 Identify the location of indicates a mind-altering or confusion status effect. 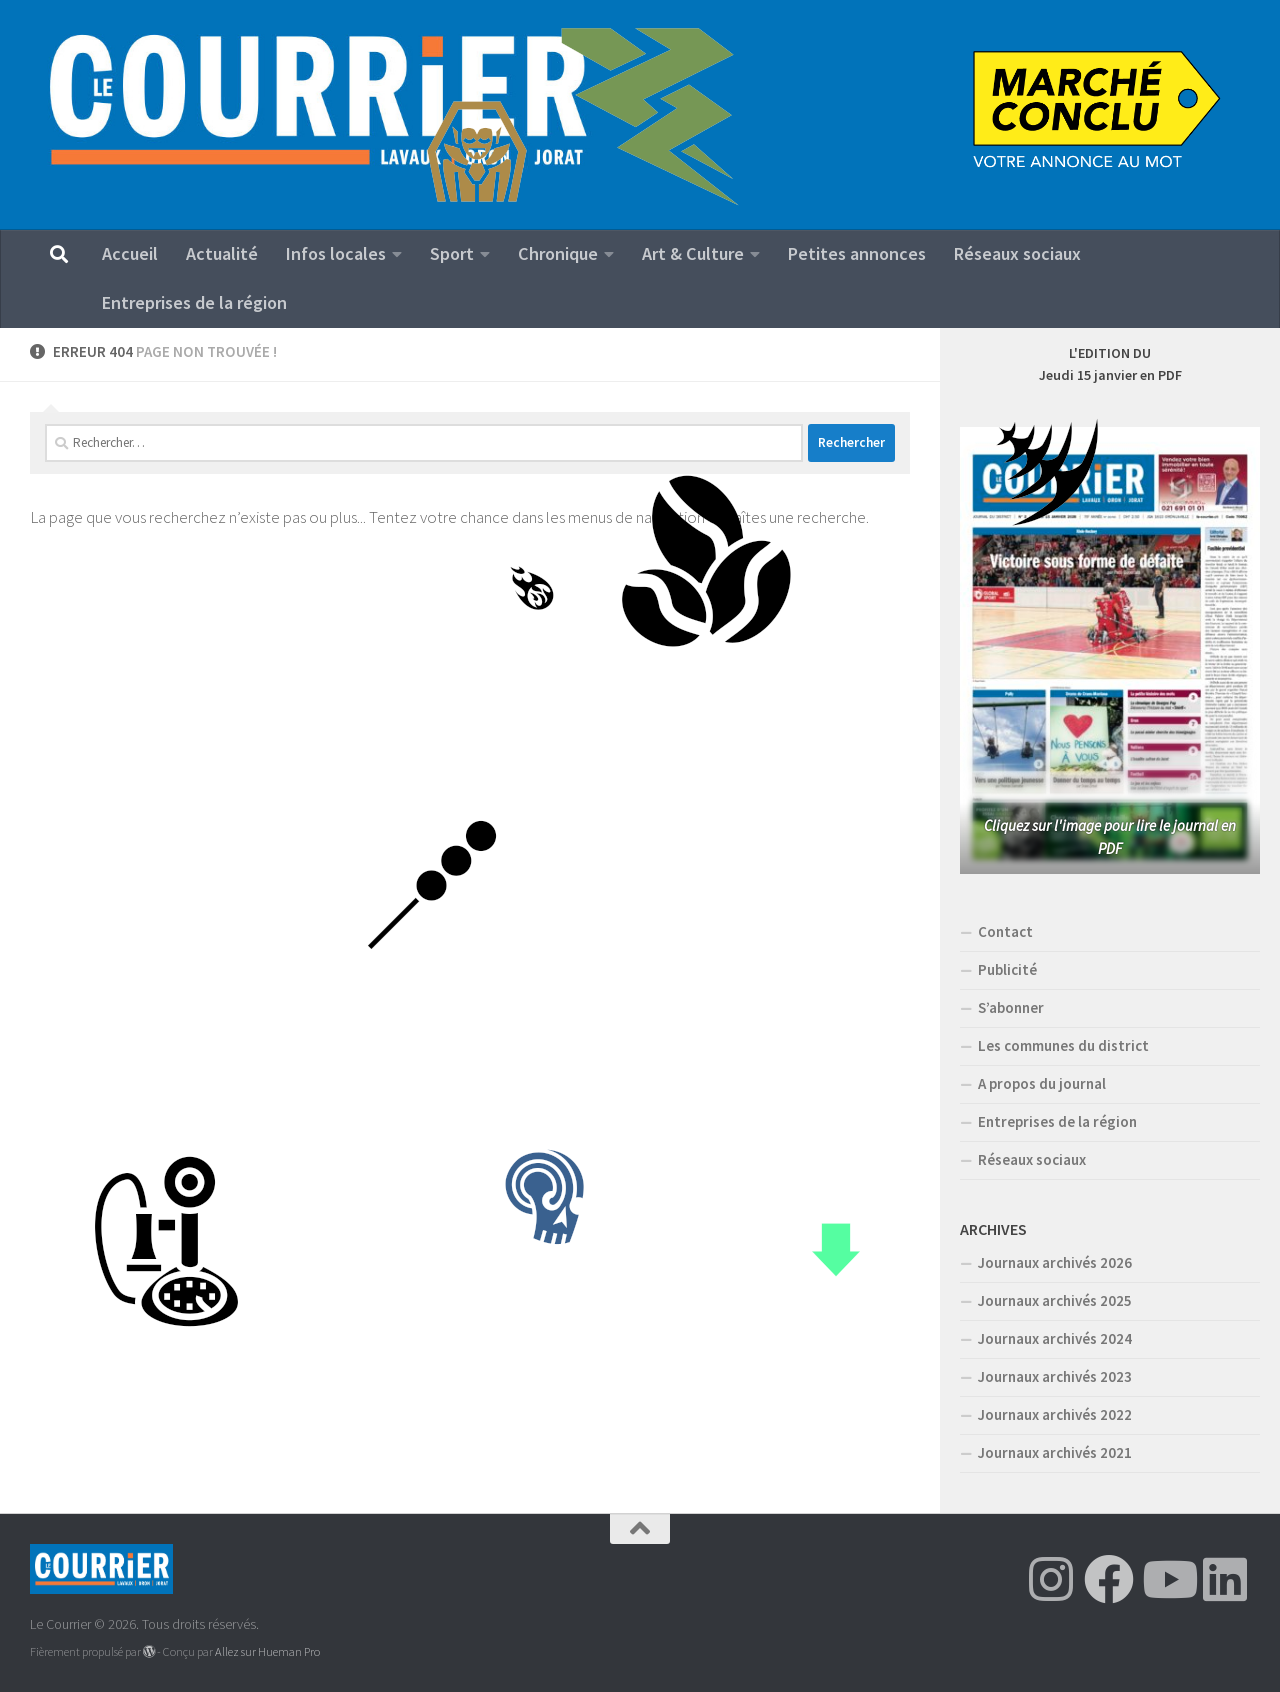
(546, 1197).